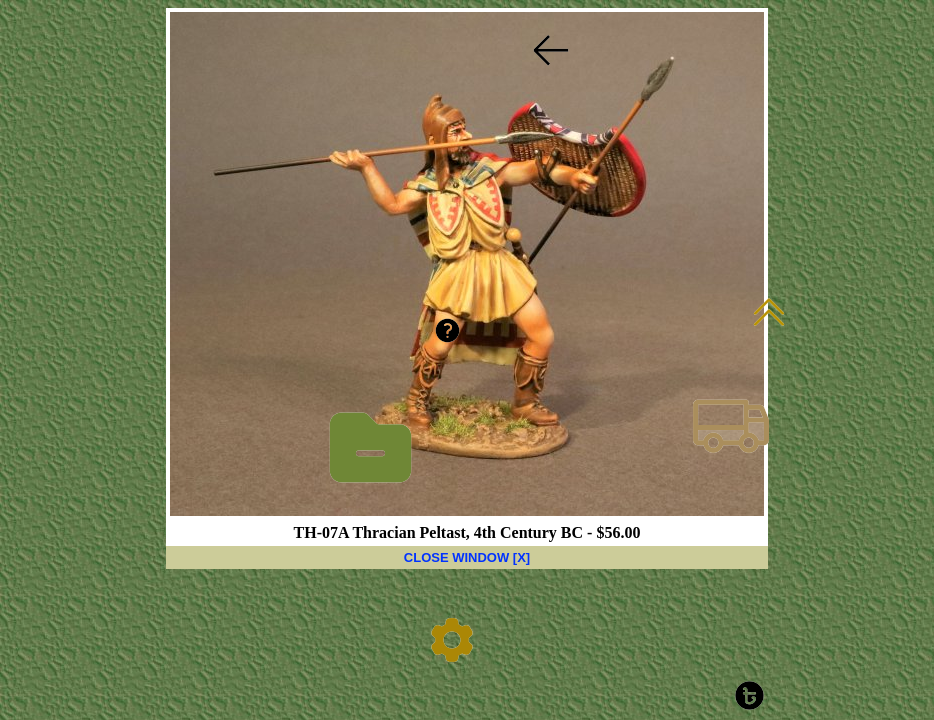 This screenshot has width=934, height=720. Describe the element at coordinates (370, 447) in the screenshot. I see `remove a file or folder` at that location.